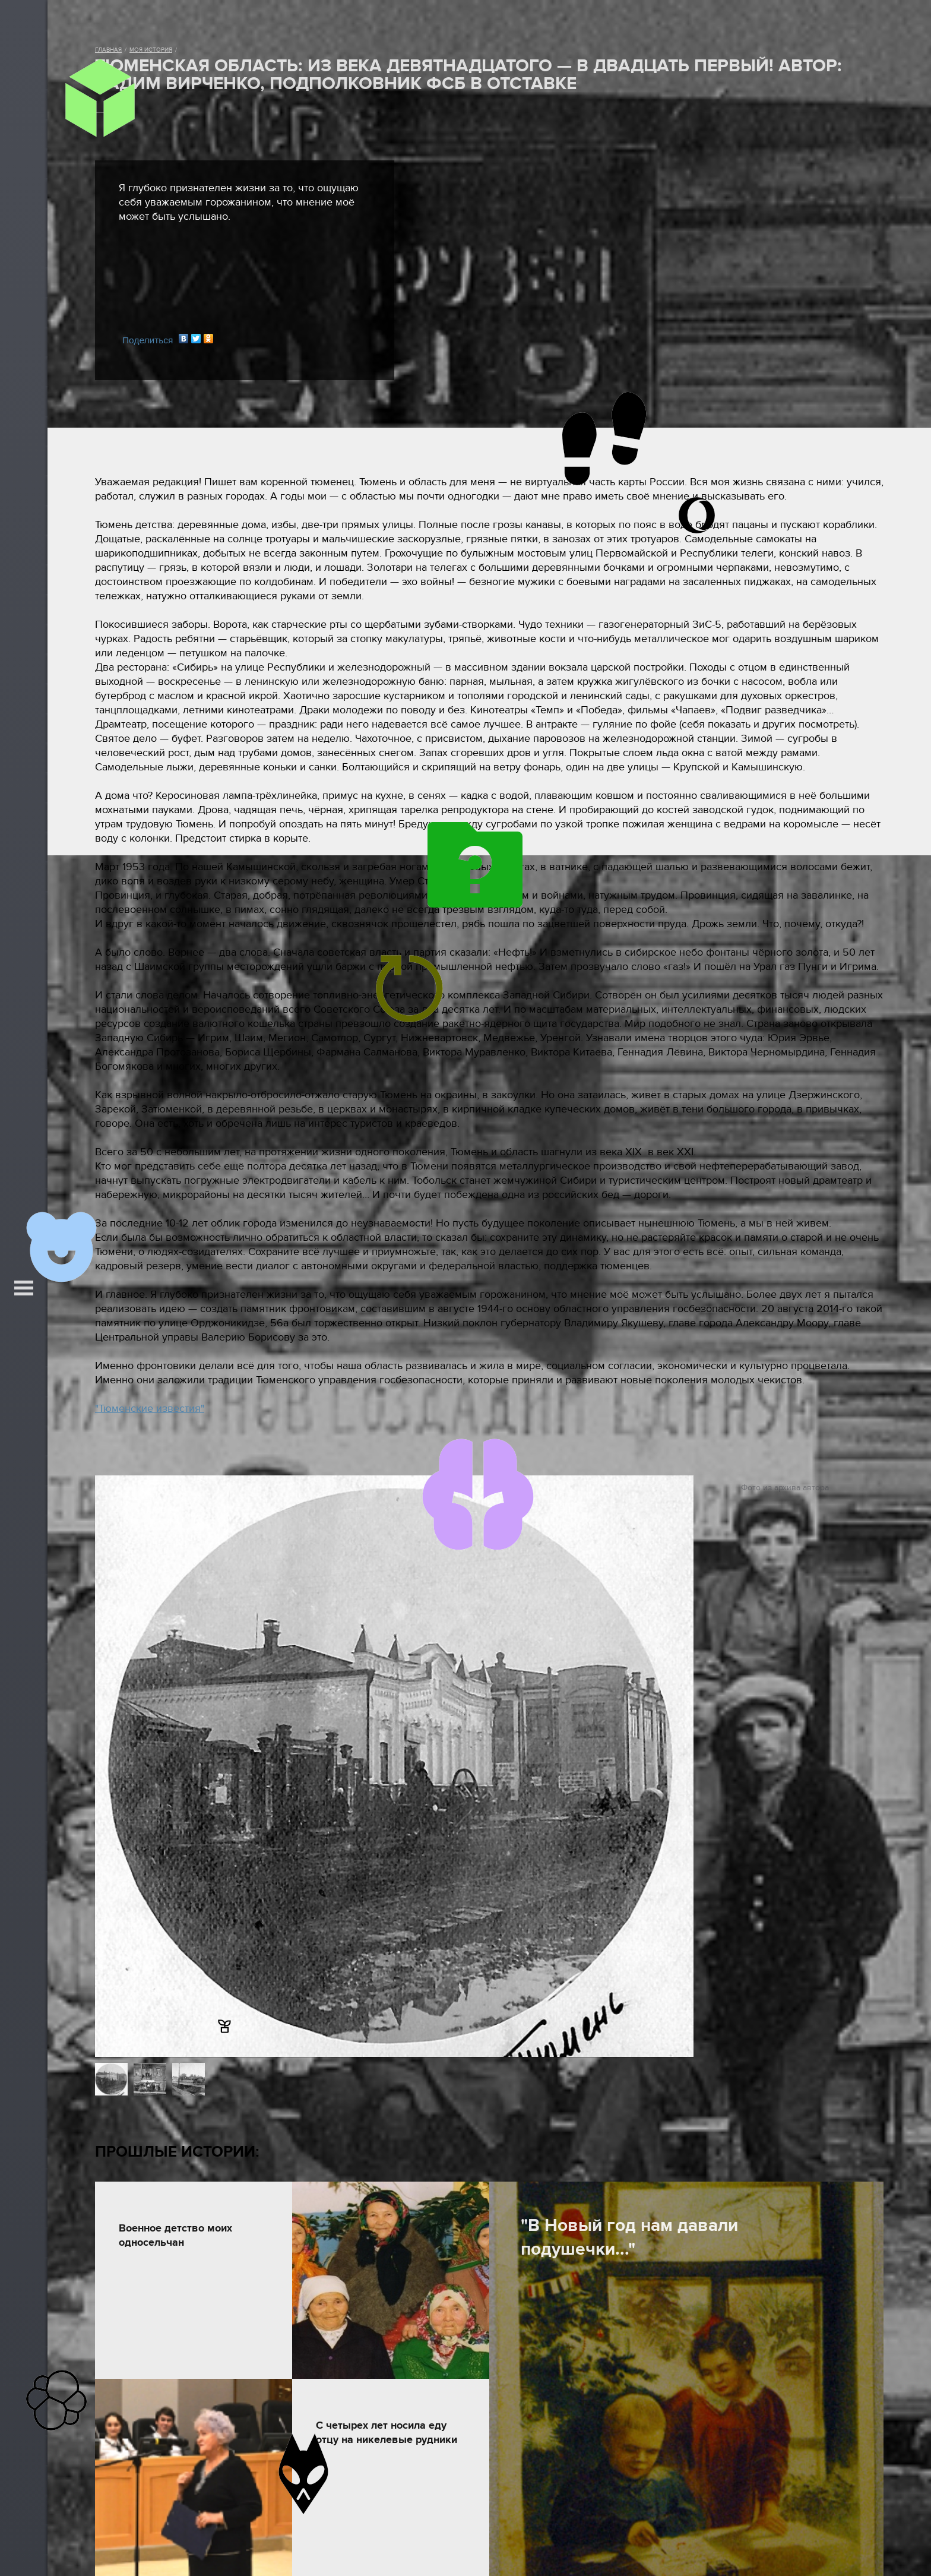 The height and width of the screenshot is (2576, 931). What do you see at coordinates (409, 988) in the screenshot?
I see `reset or restore to default settings` at bounding box center [409, 988].